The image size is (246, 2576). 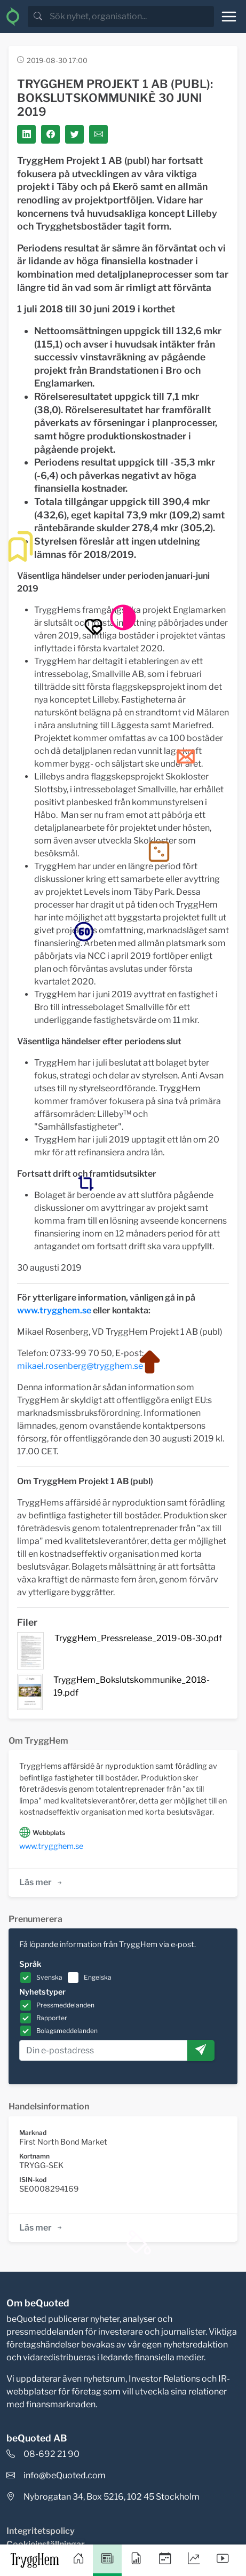 What do you see at coordinates (86, 1183) in the screenshot?
I see `crop or resize an image` at bounding box center [86, 1183].